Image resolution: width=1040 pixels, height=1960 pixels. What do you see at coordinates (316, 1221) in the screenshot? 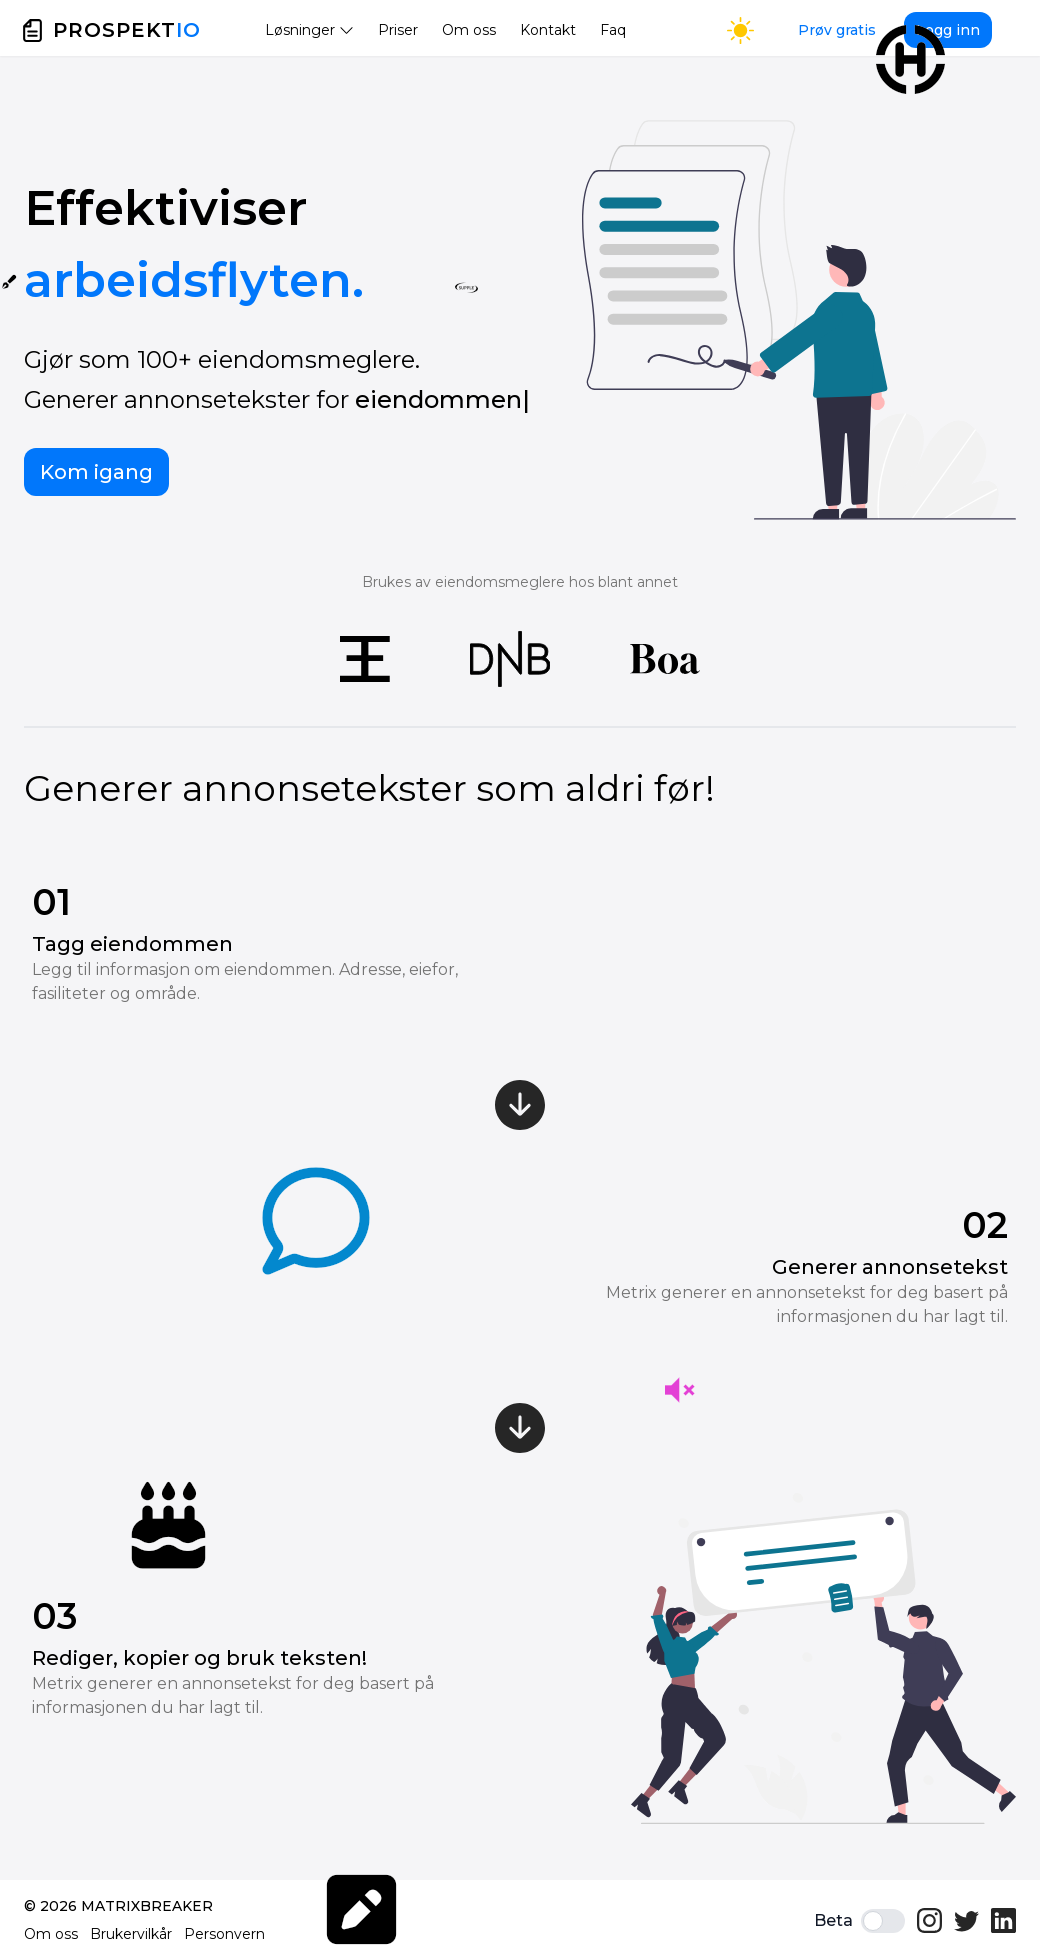
I see `open comments section` at bounding box center [316, 1221].